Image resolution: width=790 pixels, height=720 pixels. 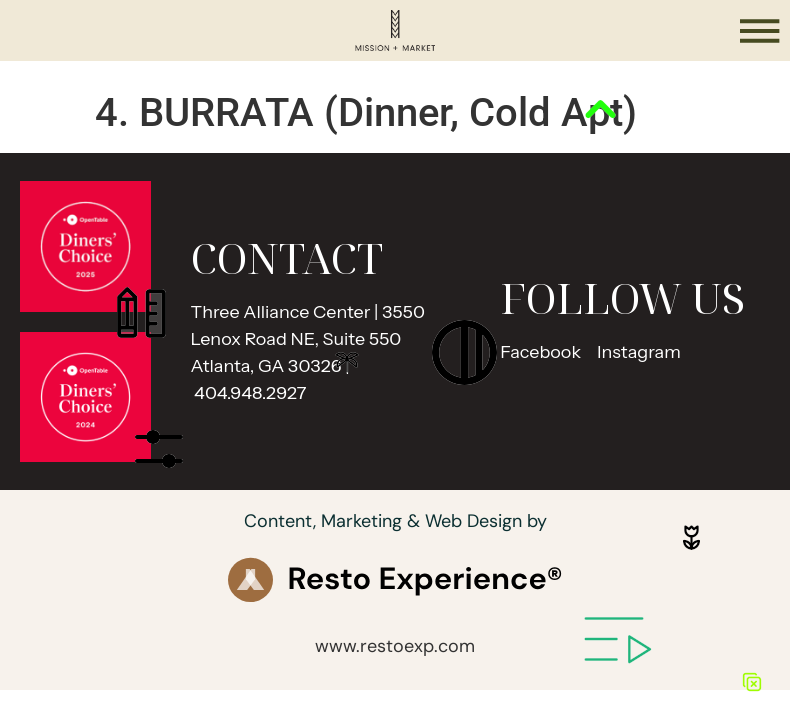 What do you see at coordinates (141, 313) in the screenshot?
I see `access design or editing tools` at bounding box center [141, 313].